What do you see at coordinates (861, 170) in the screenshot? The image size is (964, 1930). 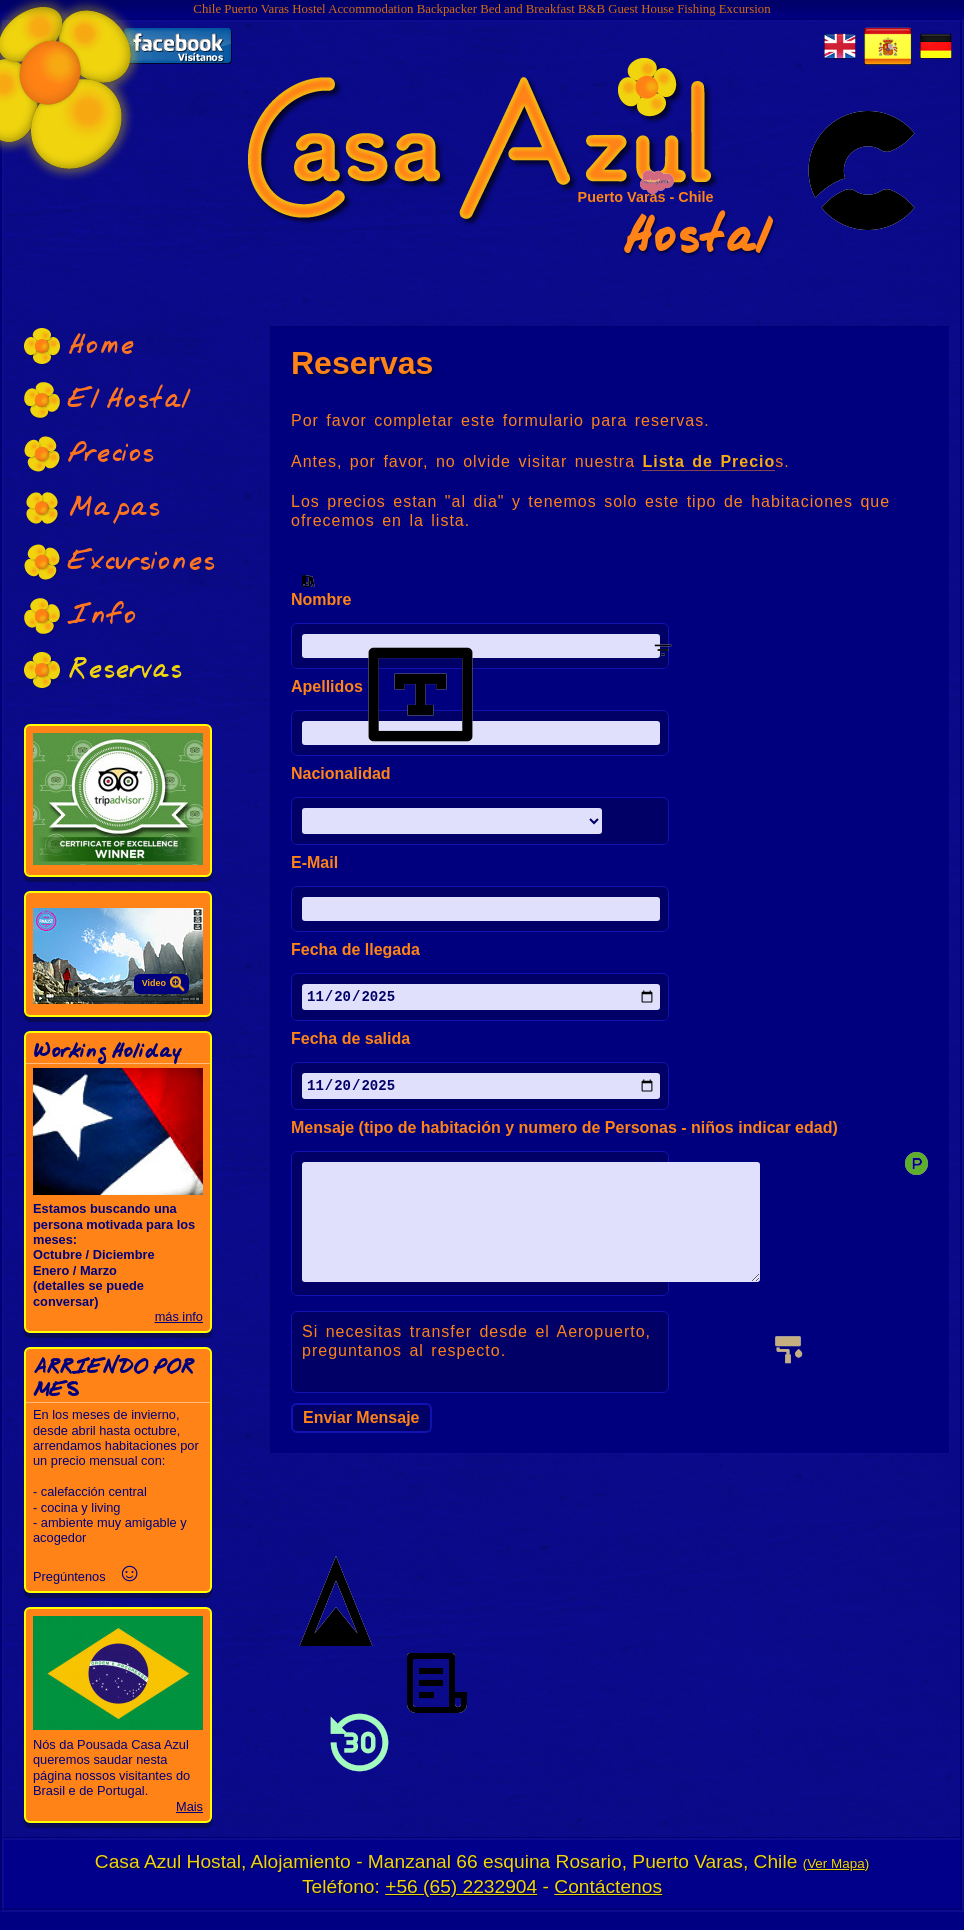 I see `elastic cloud logo` at bounding box center [861, 170].